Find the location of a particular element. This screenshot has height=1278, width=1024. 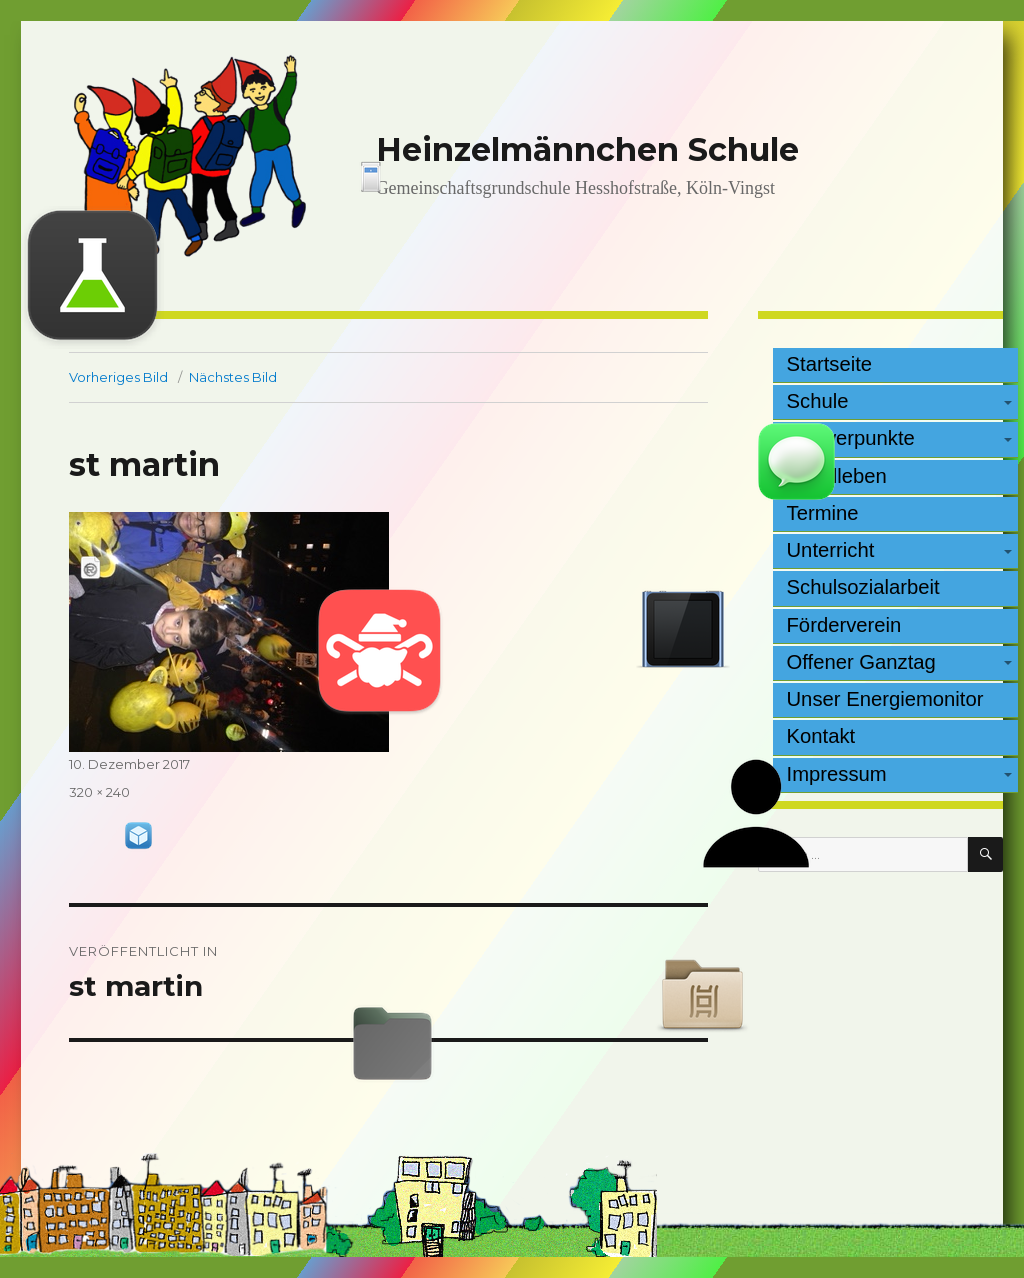

open folder to view contents is located at coordinates (392, 1043).